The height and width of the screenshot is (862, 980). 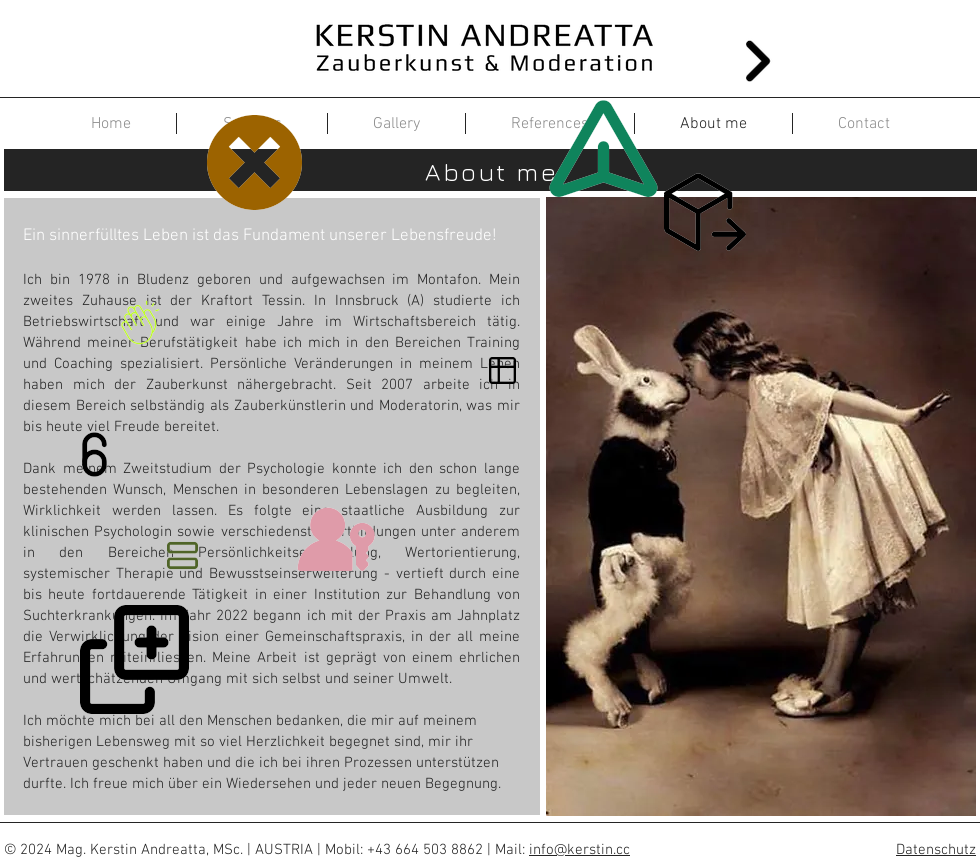 I want to click on indicates step 6 in a multi-step process, so click(x=94, y=454).